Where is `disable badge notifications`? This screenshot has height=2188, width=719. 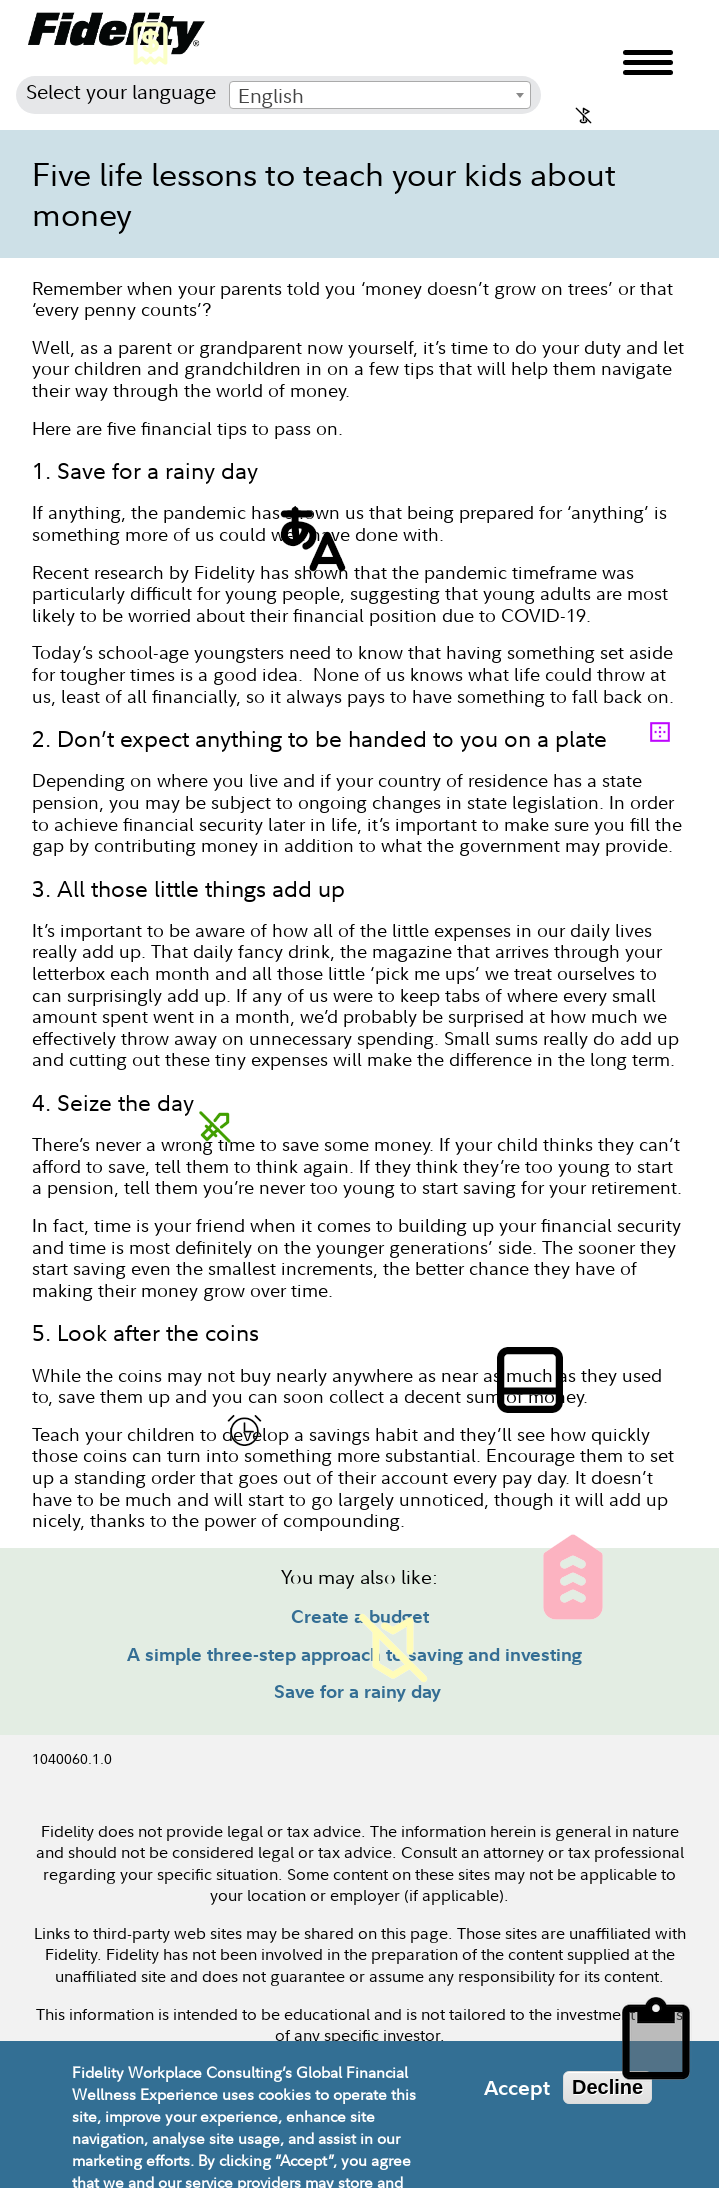
disable badge notifications is located at coordinates (393, 1648).